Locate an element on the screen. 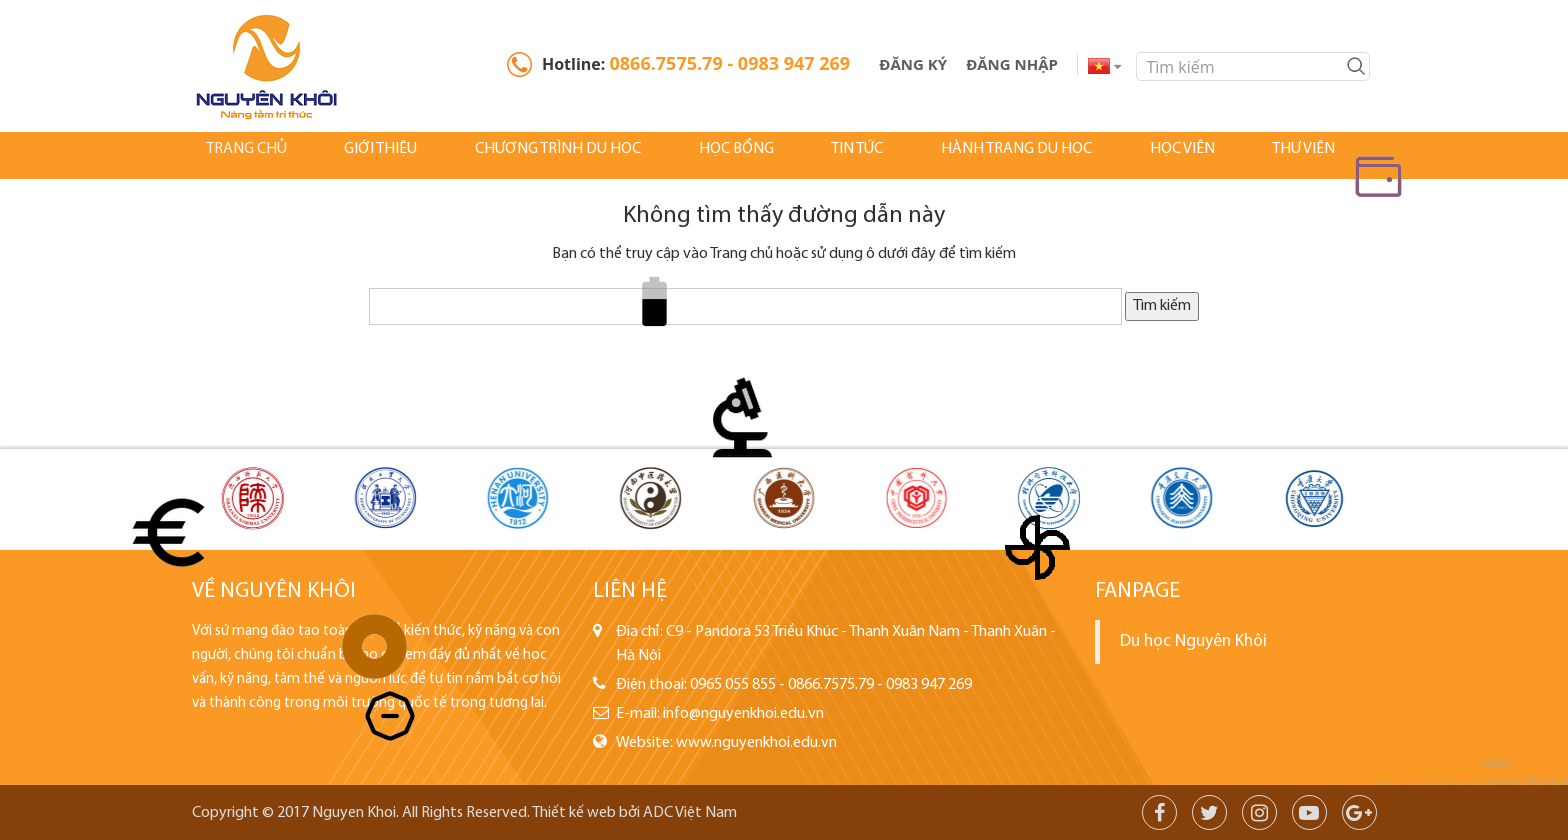 The height and width of the screenshot is (840, 1568). indicates battery level at approximately 60% is located at coordinates (654, 301).